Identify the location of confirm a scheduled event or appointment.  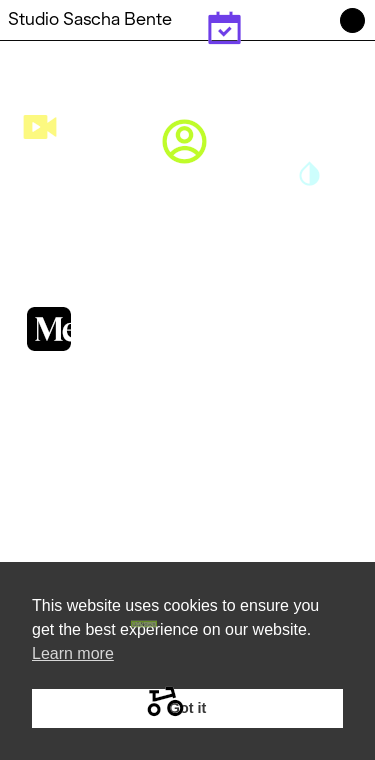
(224, 29).